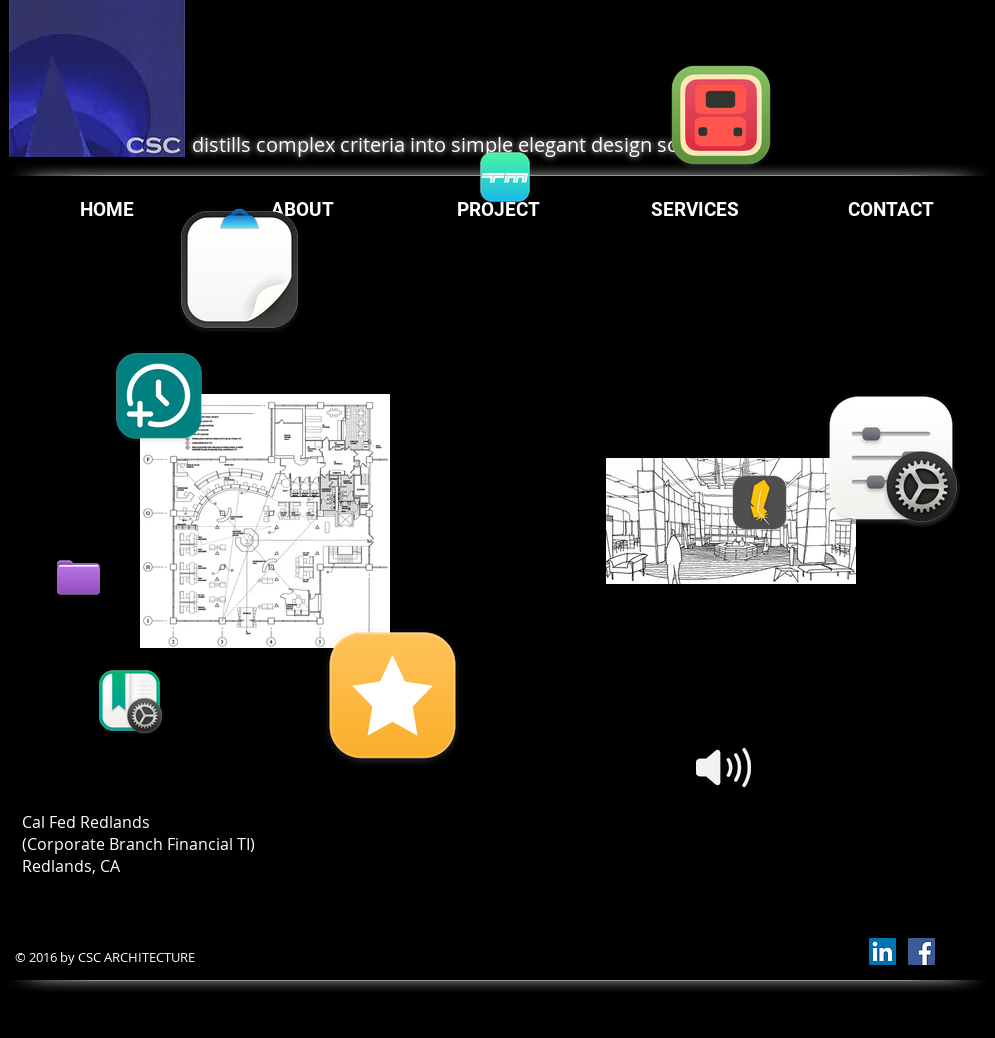 This screenshot has height=1038, width=995. What do you see at coordinates (392, 697) in the screenshot?
I see `set default applications preferences` at bounding box center [392, 697].